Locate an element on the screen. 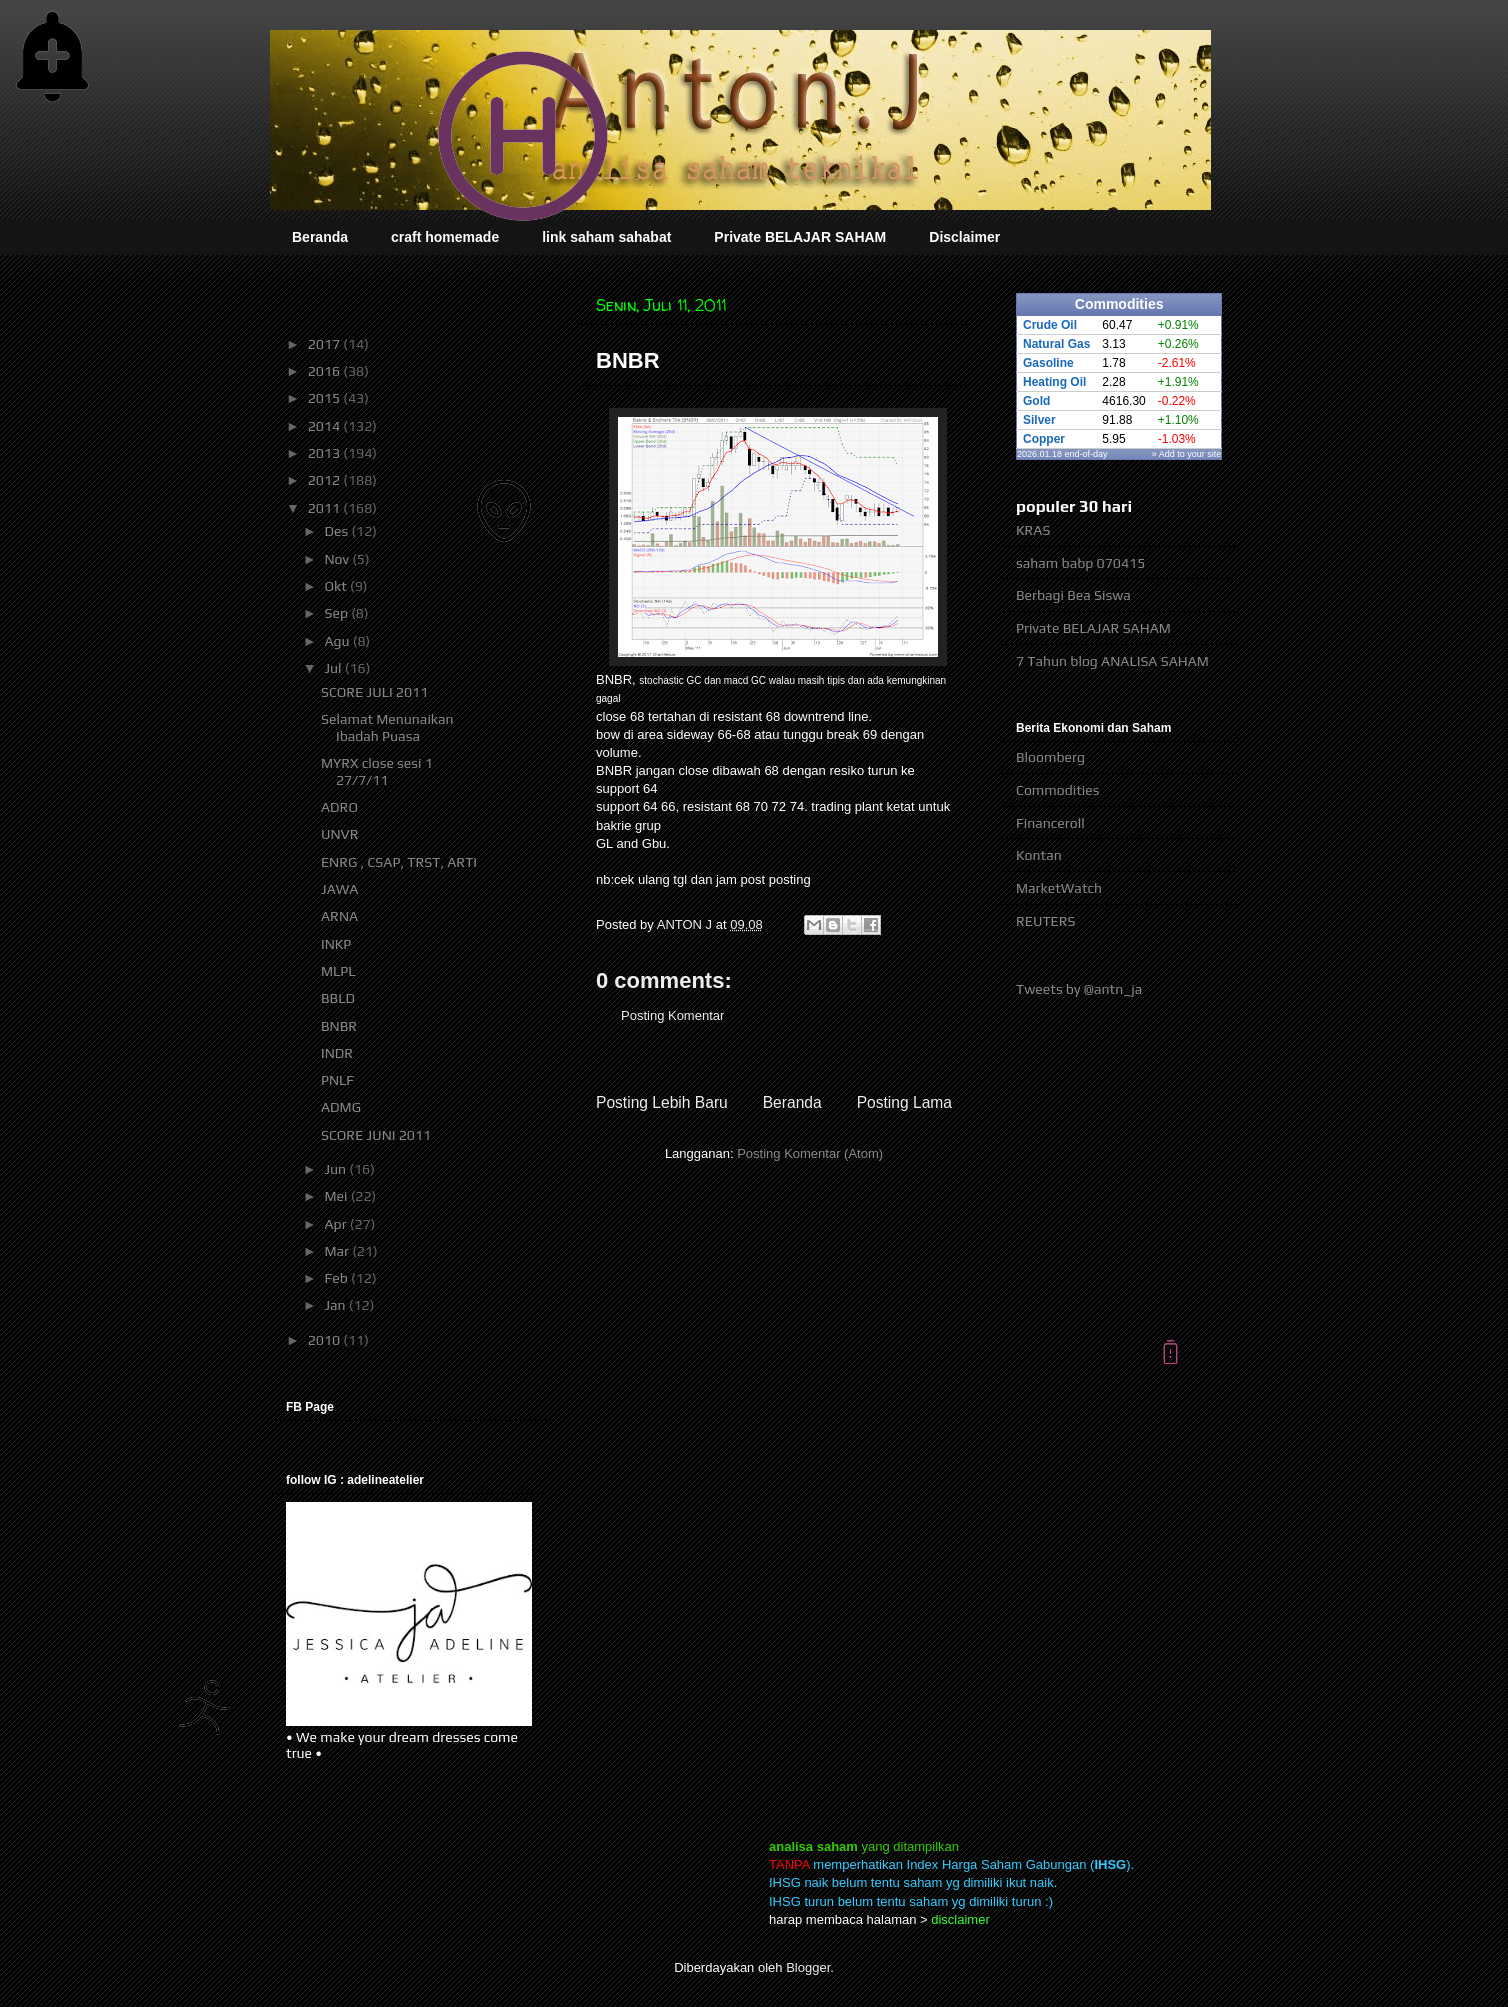 The image size is (1508, 2007). start a running or fitness activity is located at coordinates (205, 1706).